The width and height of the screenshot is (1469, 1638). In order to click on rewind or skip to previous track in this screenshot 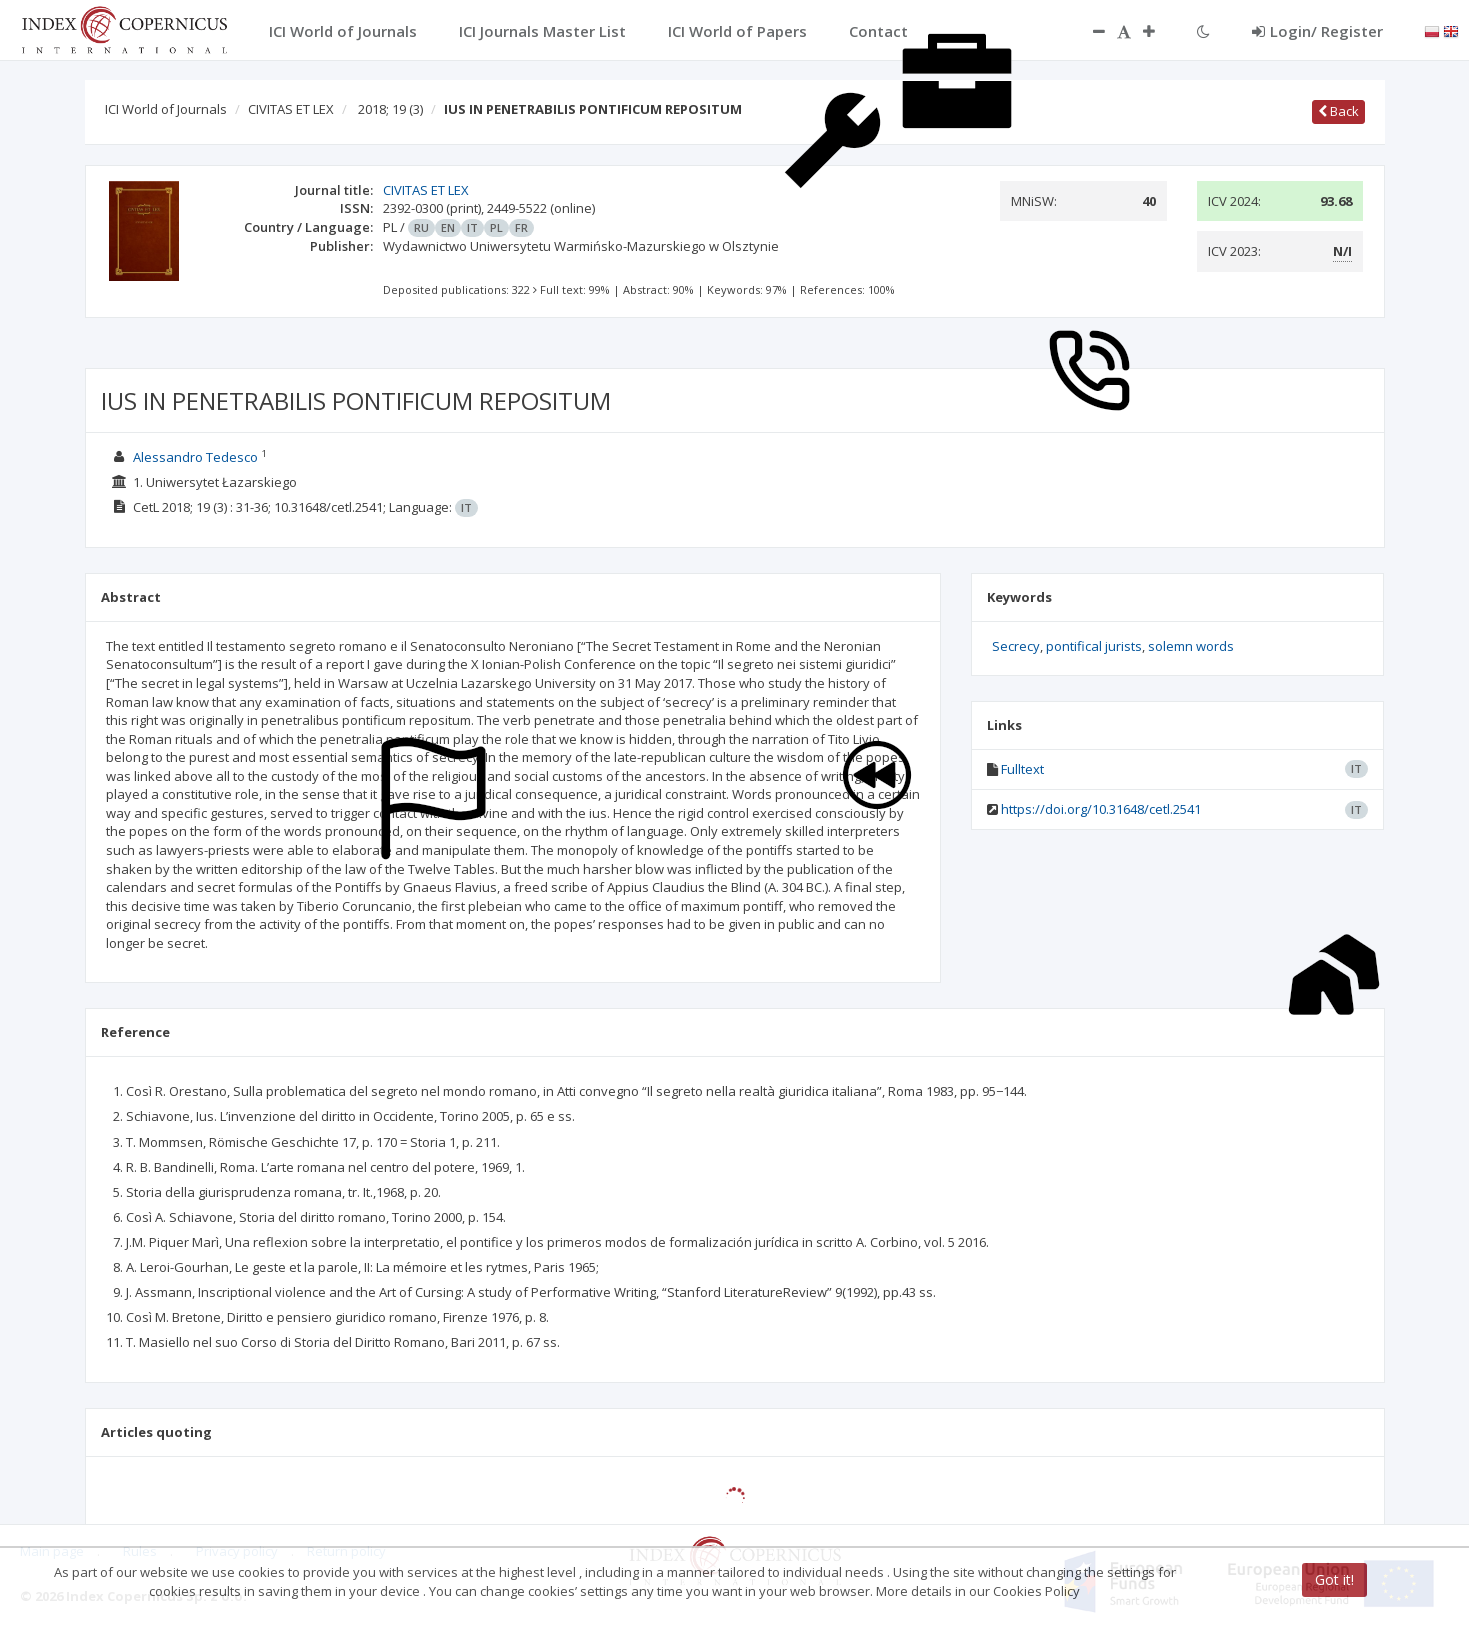, I will do `click(877, 775)`.